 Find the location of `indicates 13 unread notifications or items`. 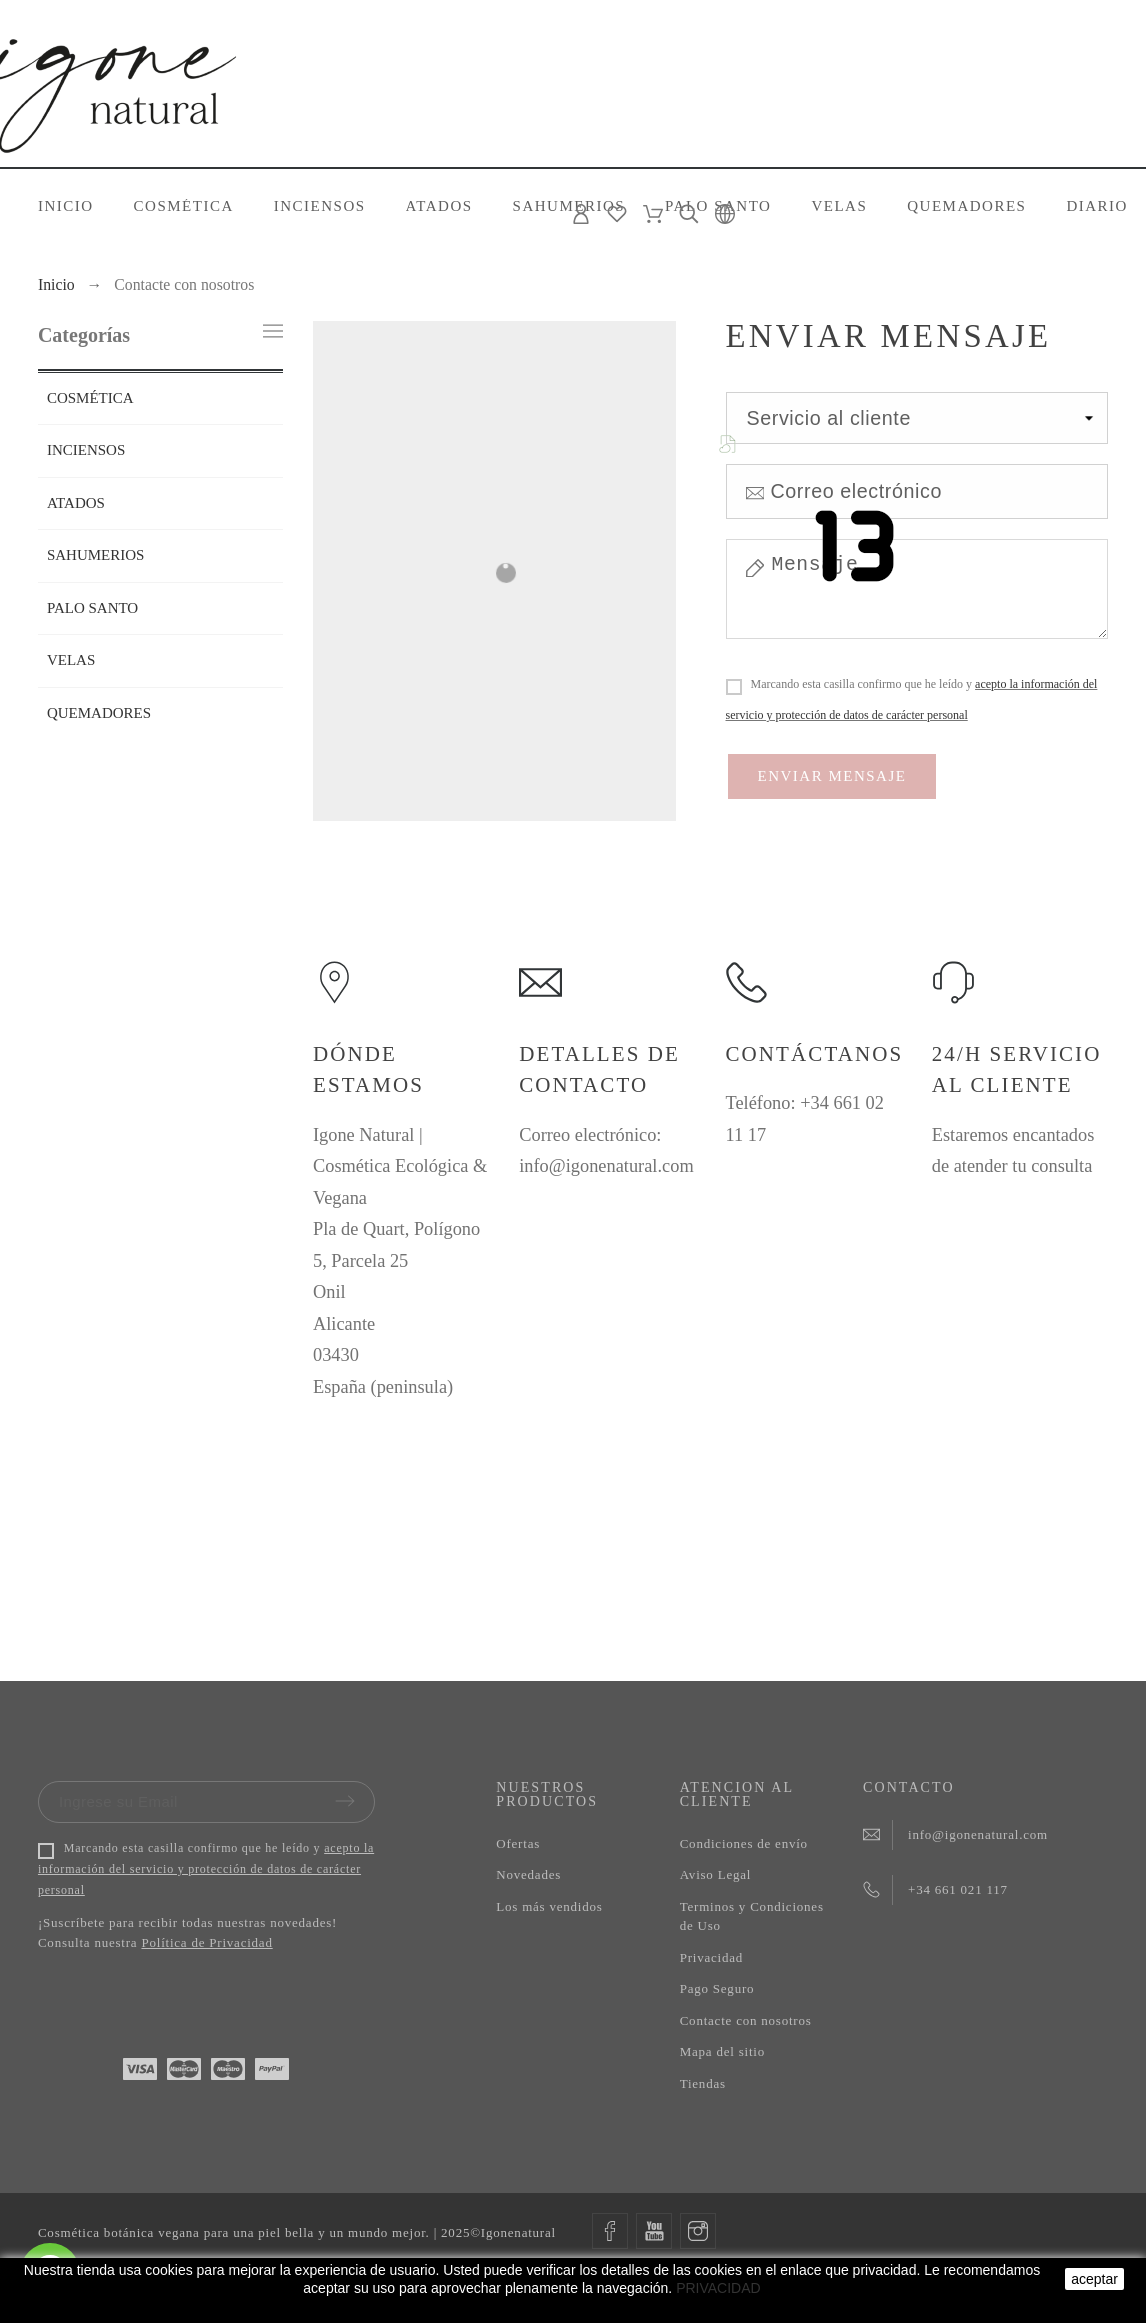

indicates 13 unread notifications or items is located at coordinates (851, 546).